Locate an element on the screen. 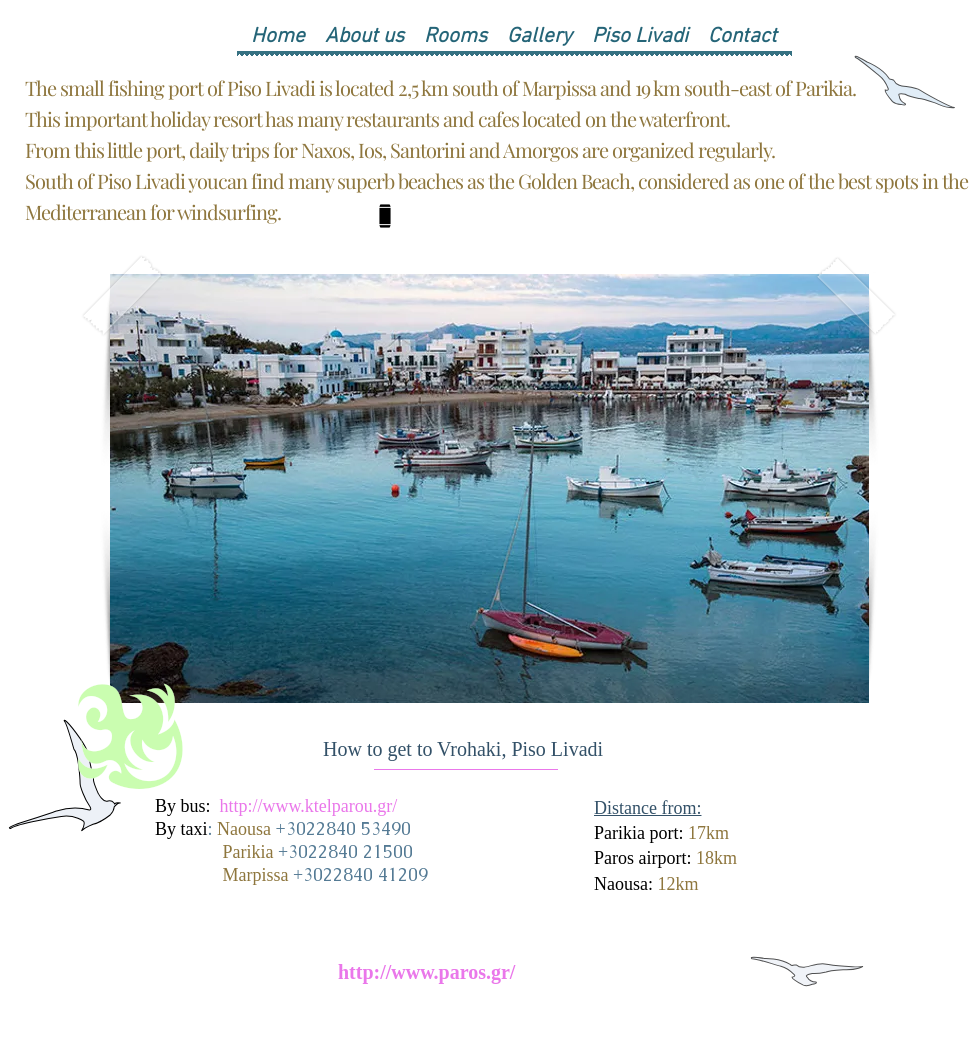 The image size is (980, 1047). select a beverage or drink item is located at coordinates (385, 216).